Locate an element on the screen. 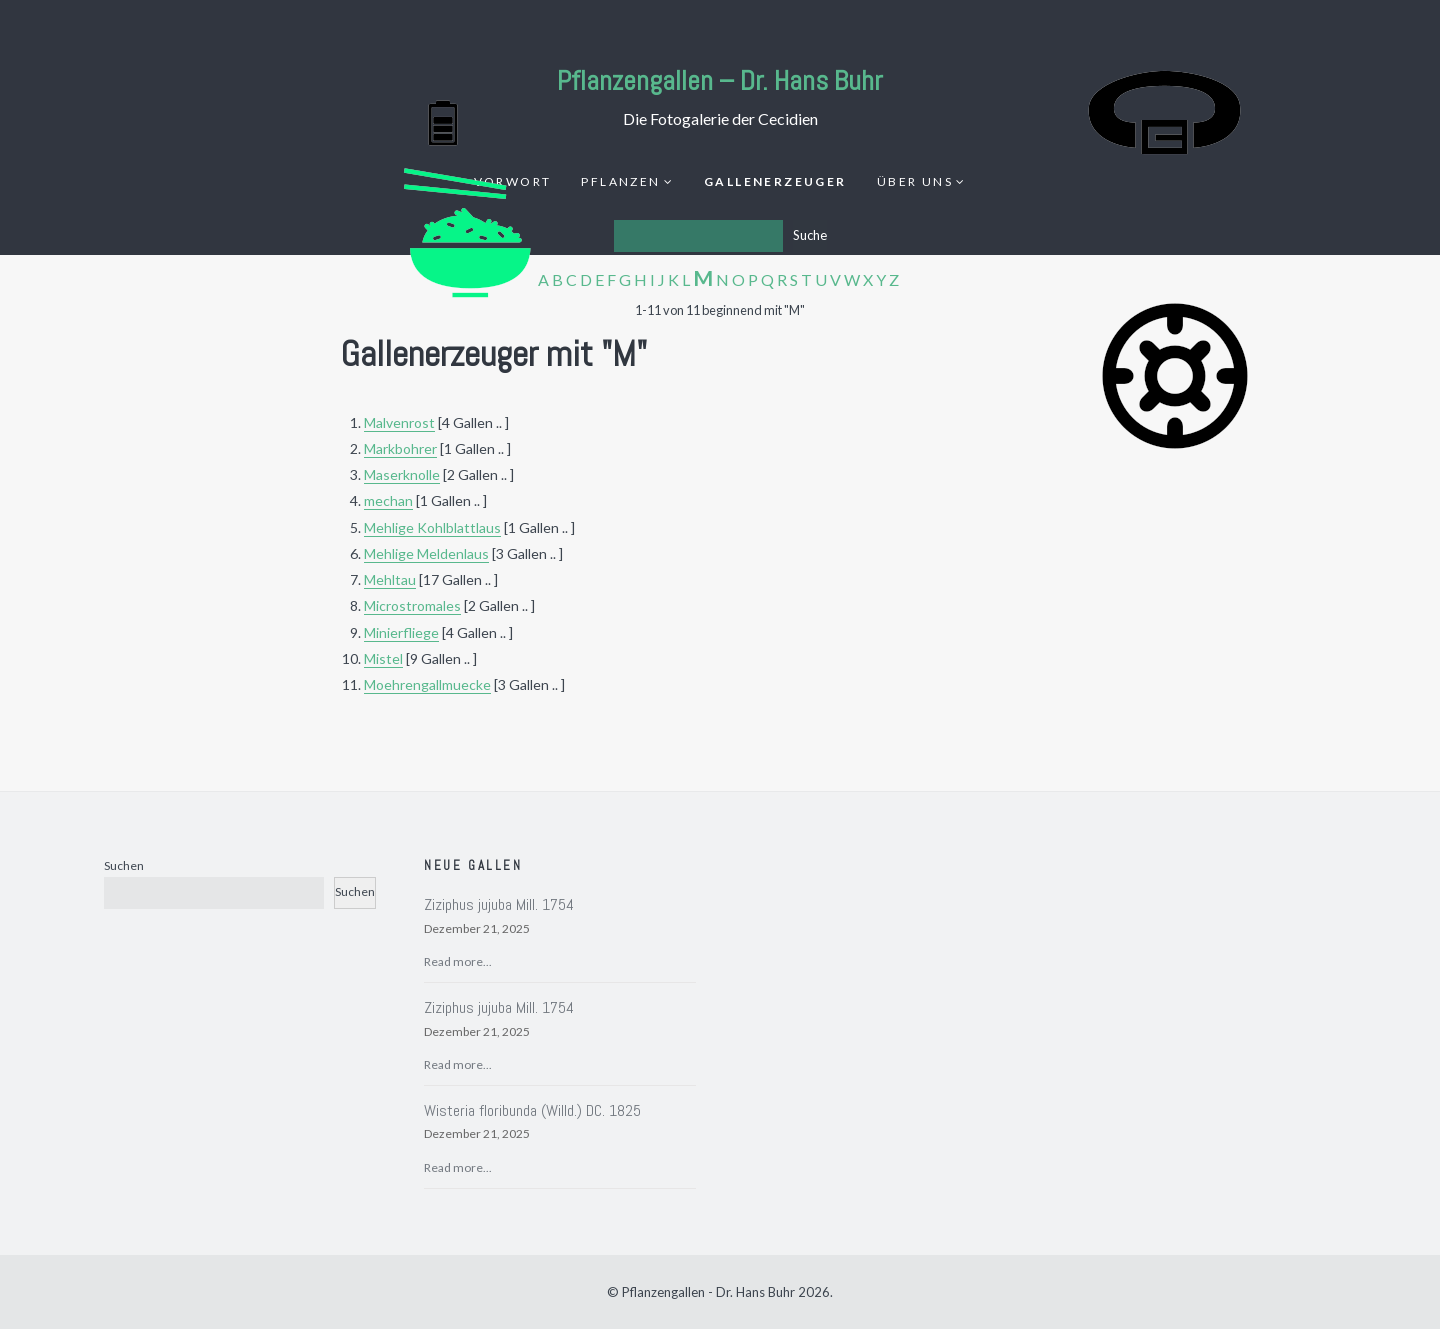 This screenshot has height=1329, width=1440. browse asian cuisine or rice dishes is located at coordinates (470, 232).